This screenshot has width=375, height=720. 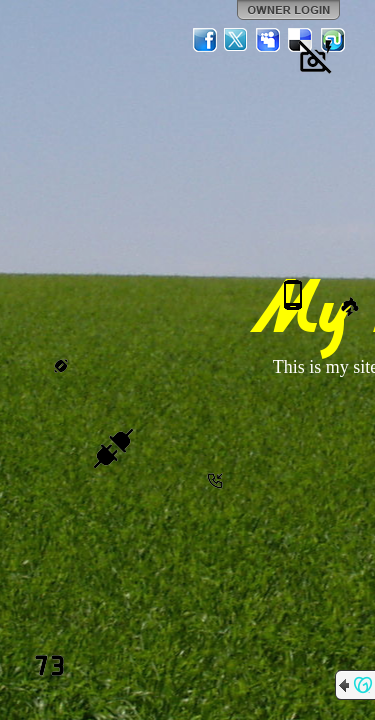 I want to click on disable camera flash, so click(x=316, y=56).